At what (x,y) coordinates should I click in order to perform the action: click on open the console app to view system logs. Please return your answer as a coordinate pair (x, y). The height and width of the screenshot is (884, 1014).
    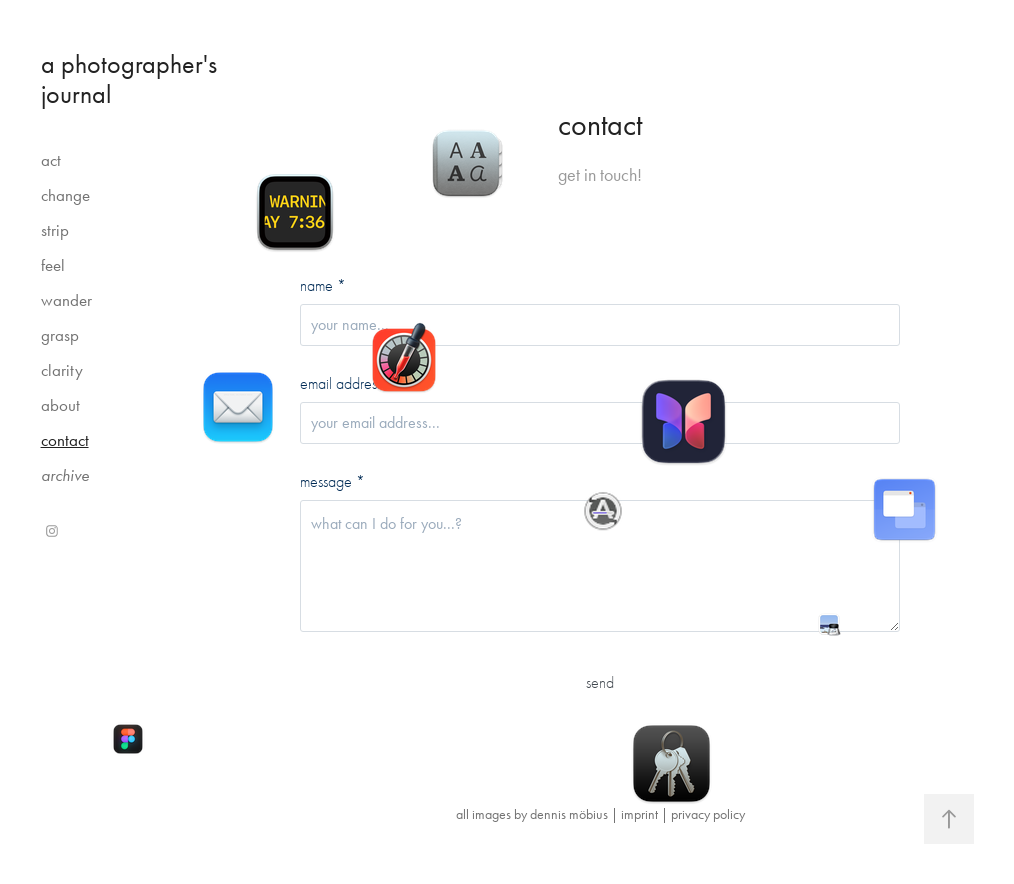
    Looking at the image, I should click on (295, 212).